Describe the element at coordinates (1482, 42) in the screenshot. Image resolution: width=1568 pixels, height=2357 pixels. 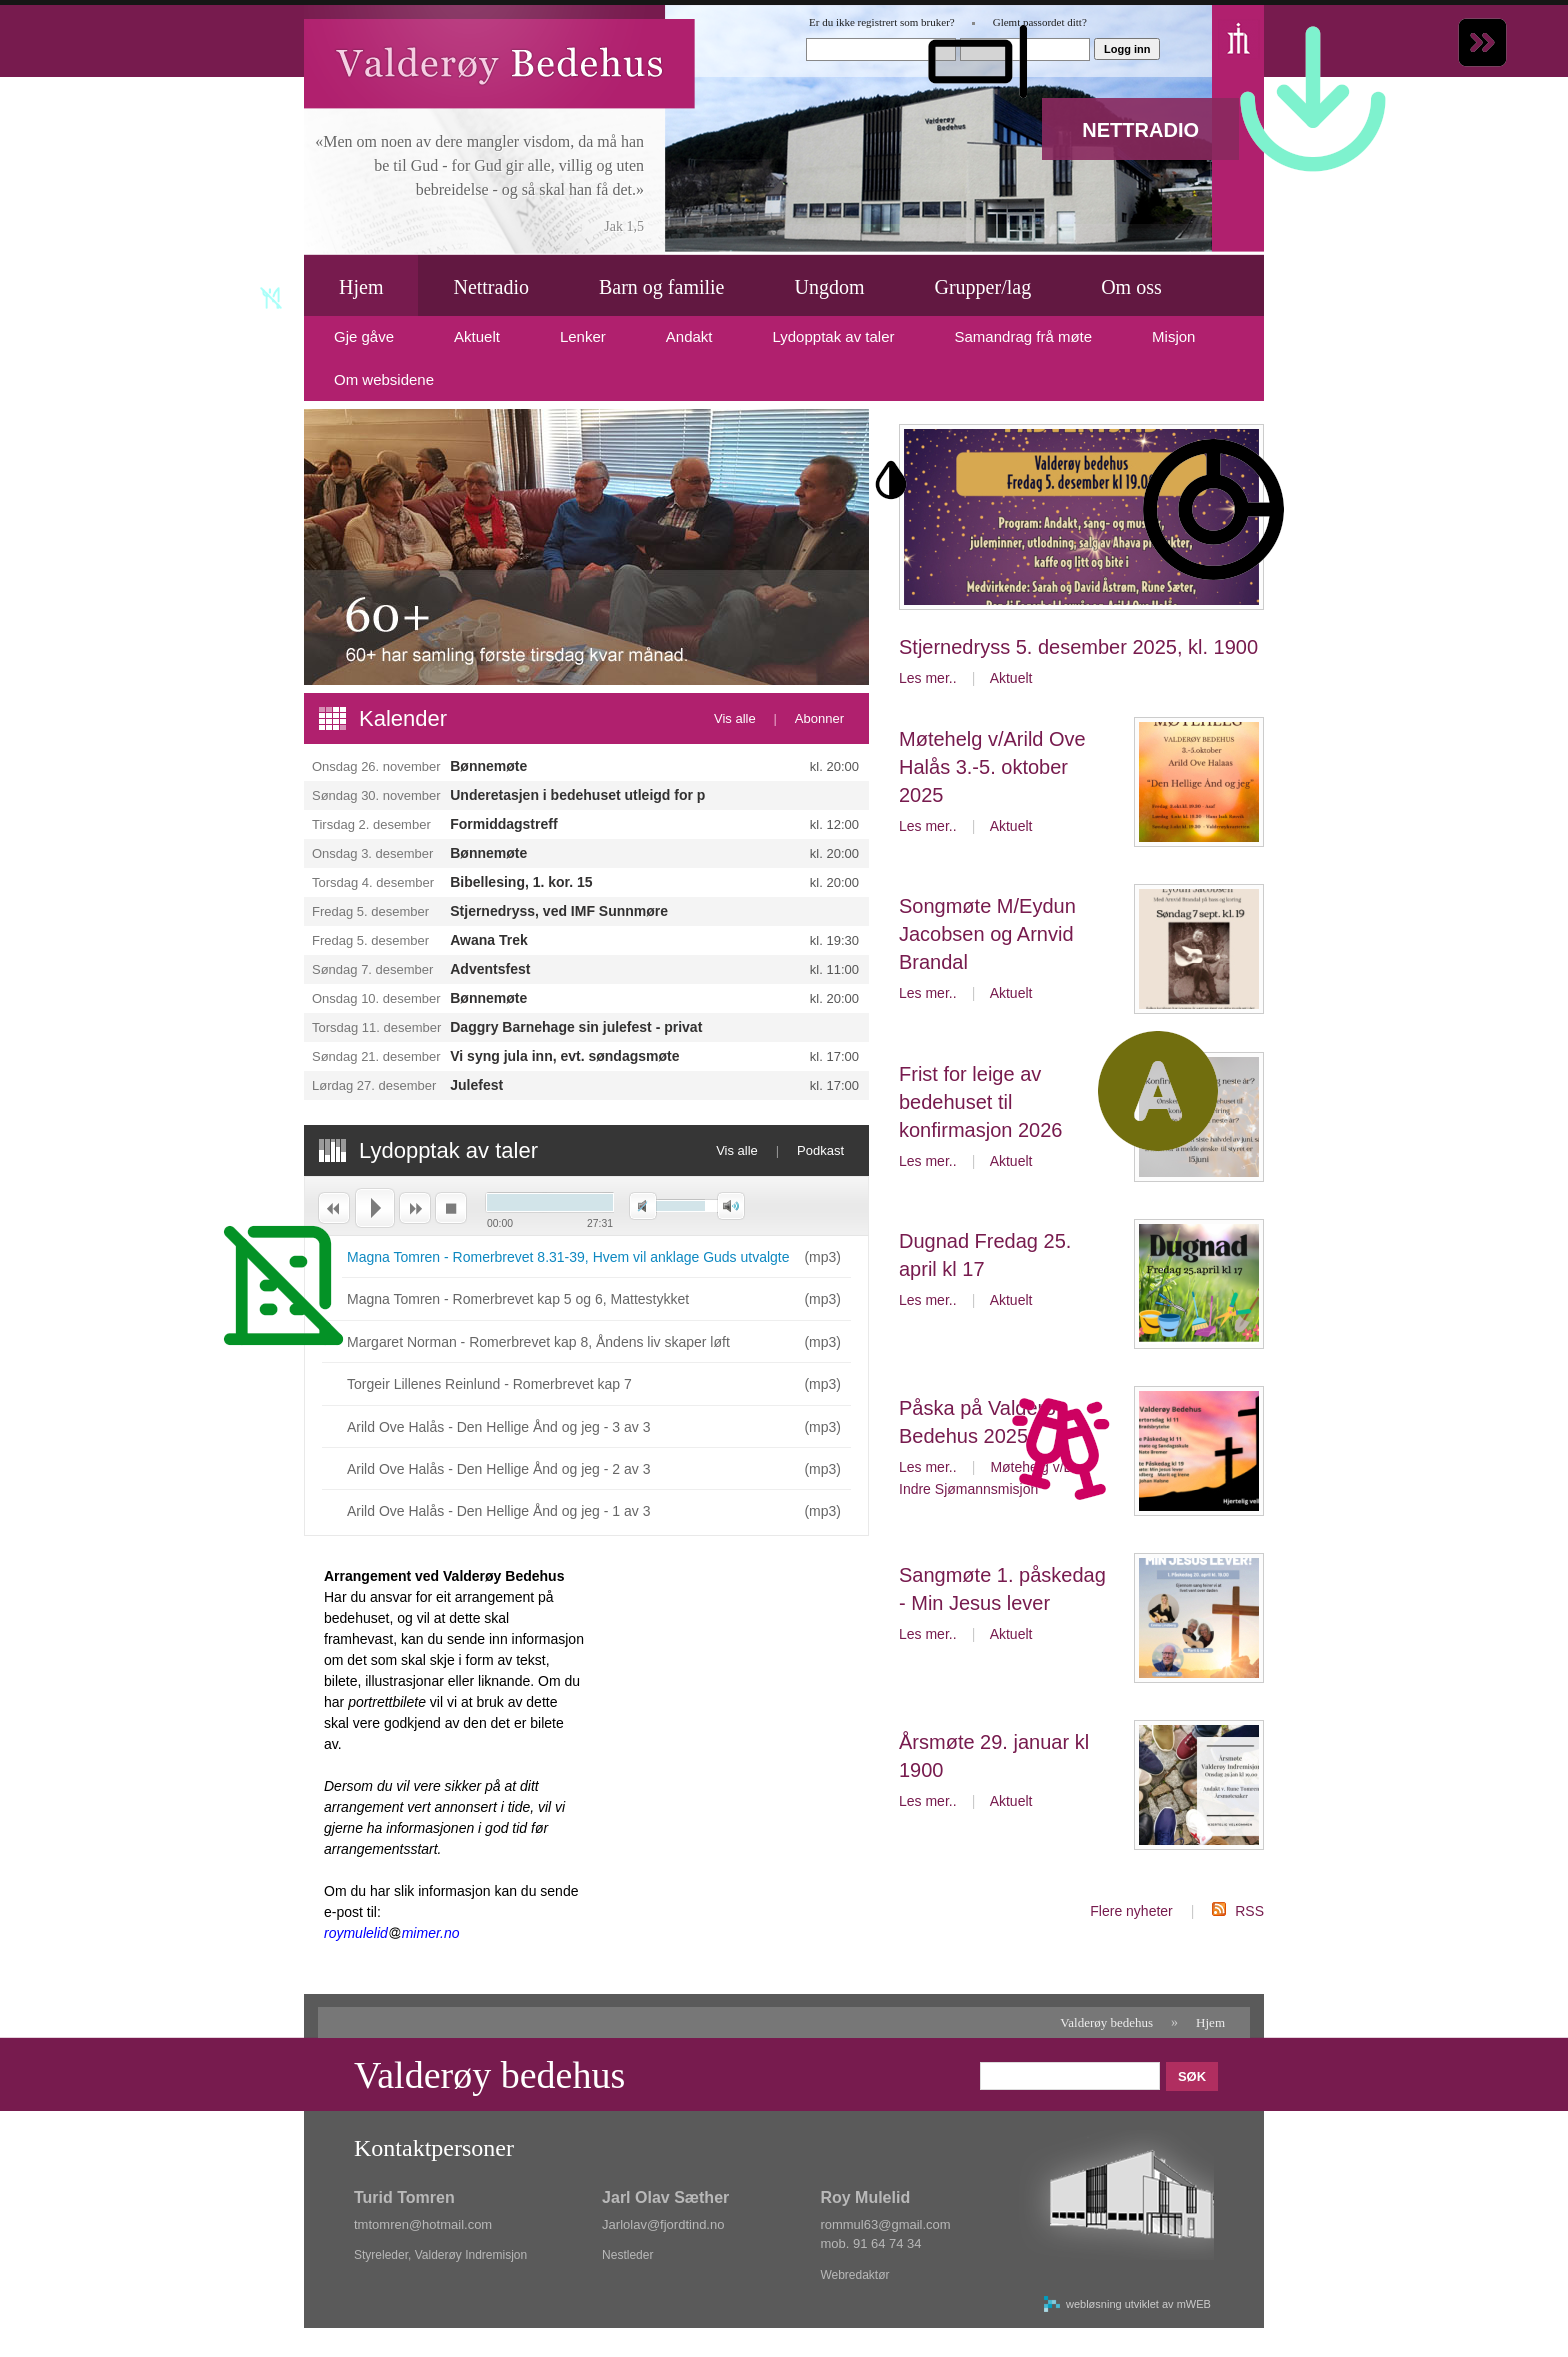
I see `skip forward or advance to next item` at that location.